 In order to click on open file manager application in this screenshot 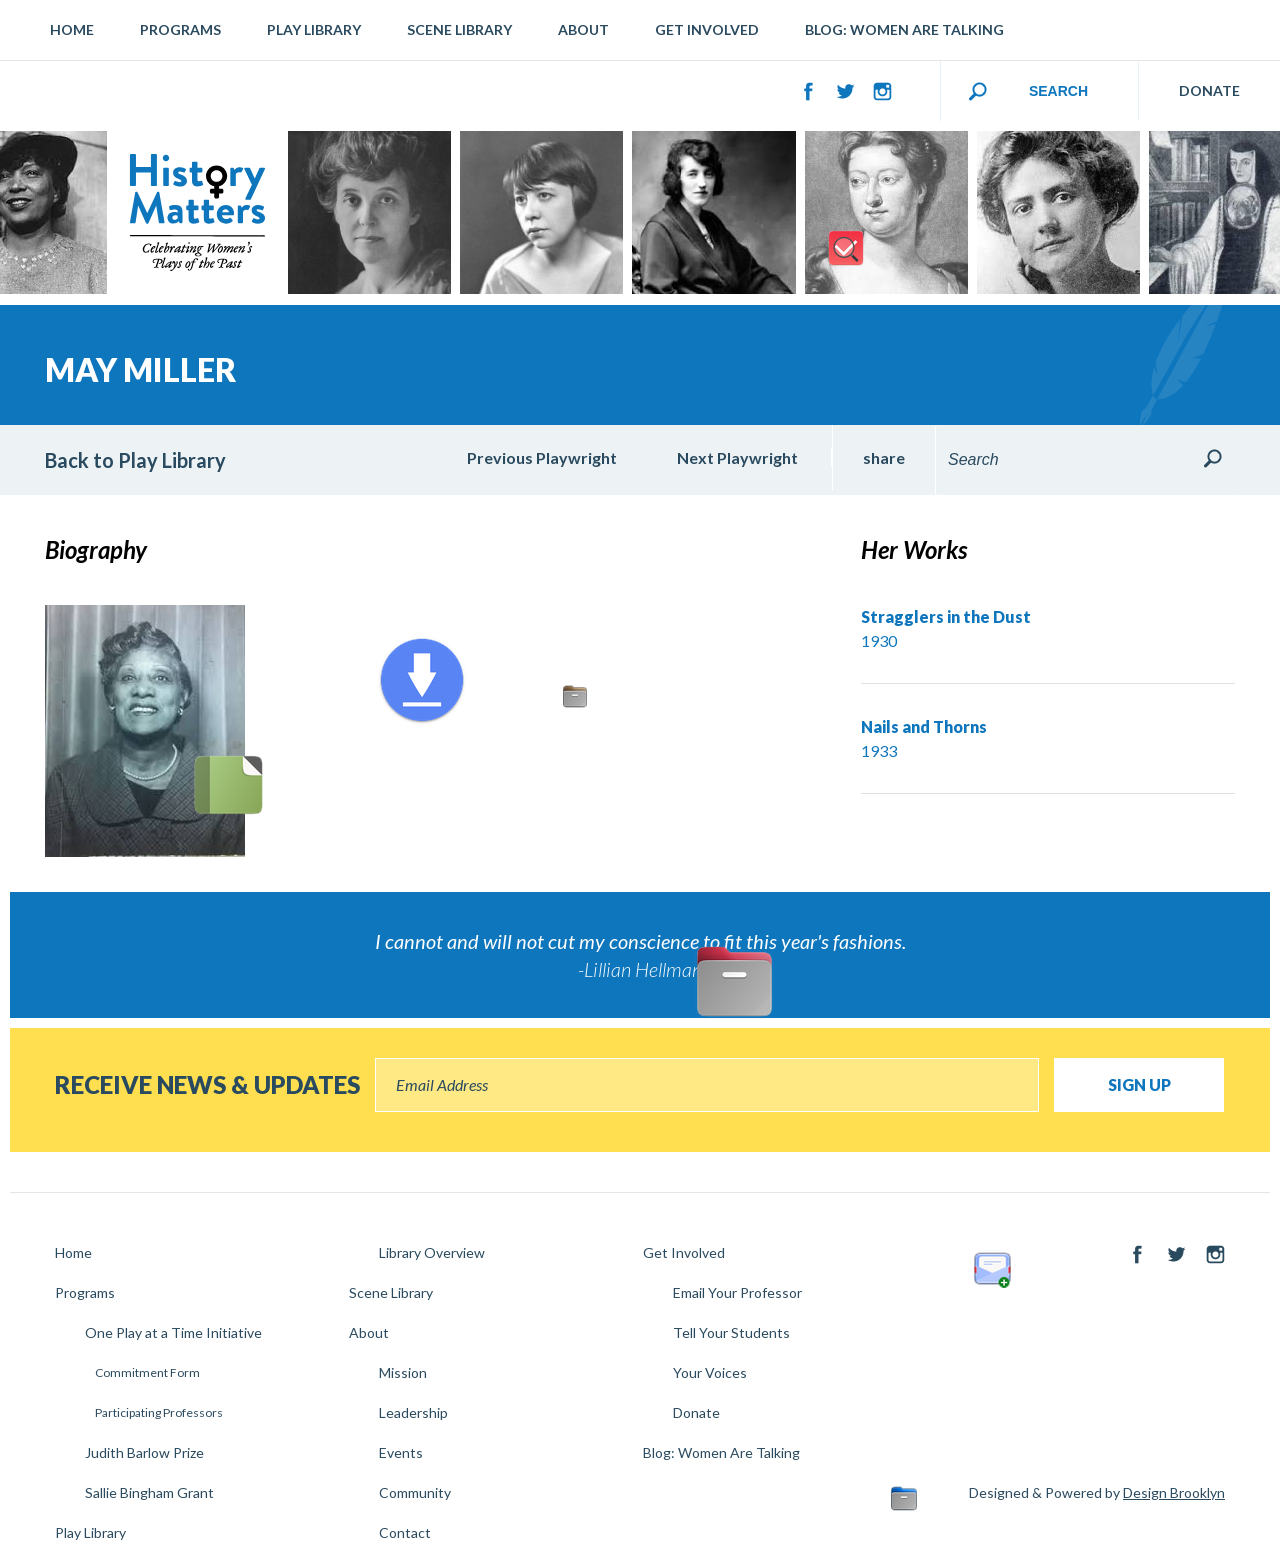, I will do `click(734, 981)`.